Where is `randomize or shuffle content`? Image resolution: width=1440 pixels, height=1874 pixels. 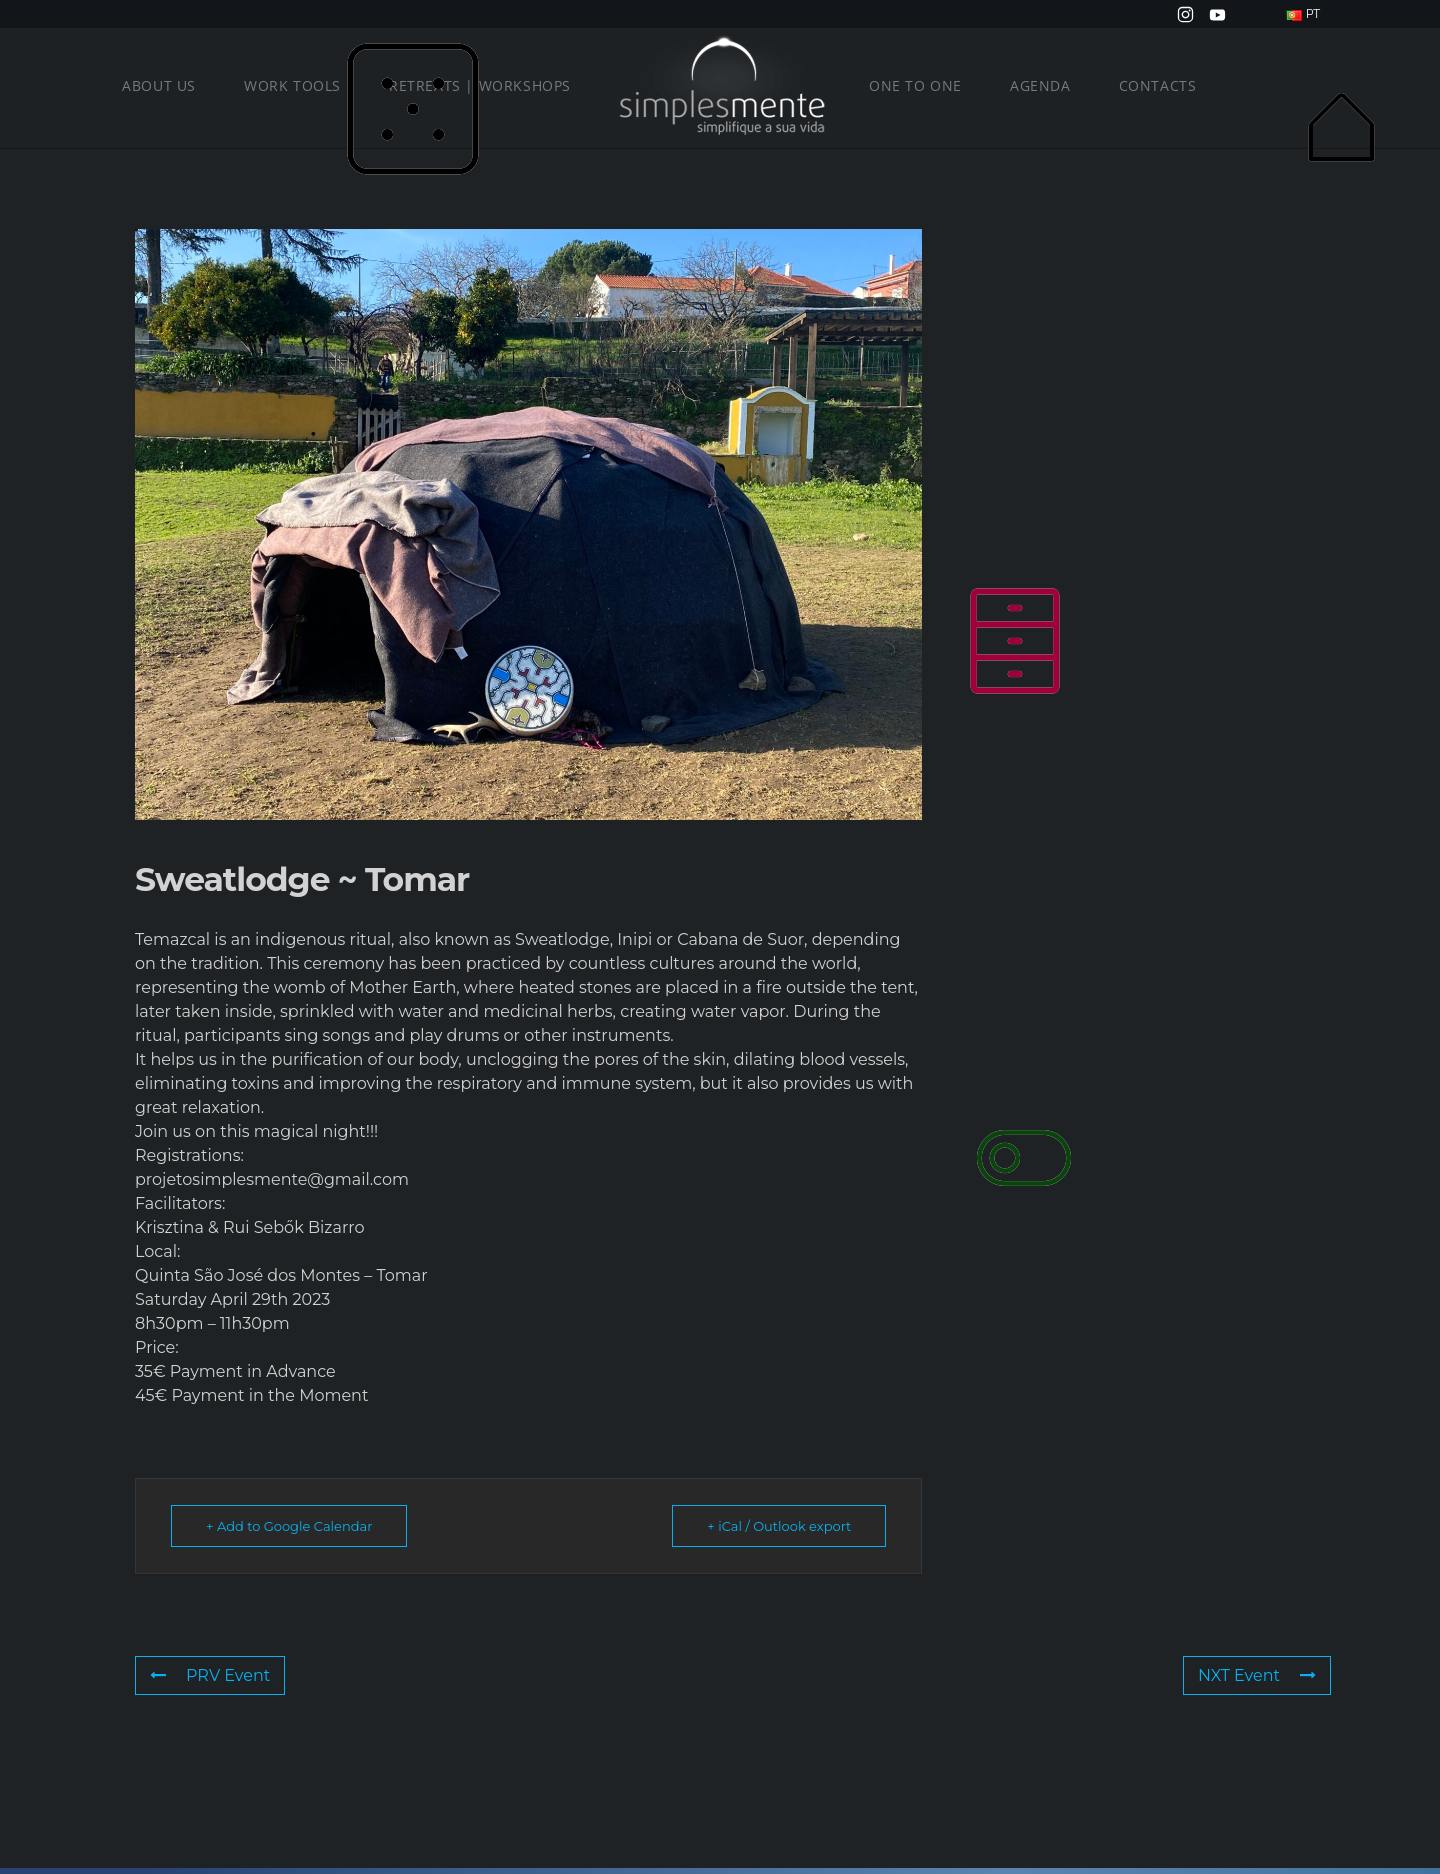
randomize or shuffle content is located at coordinates (413, 109).